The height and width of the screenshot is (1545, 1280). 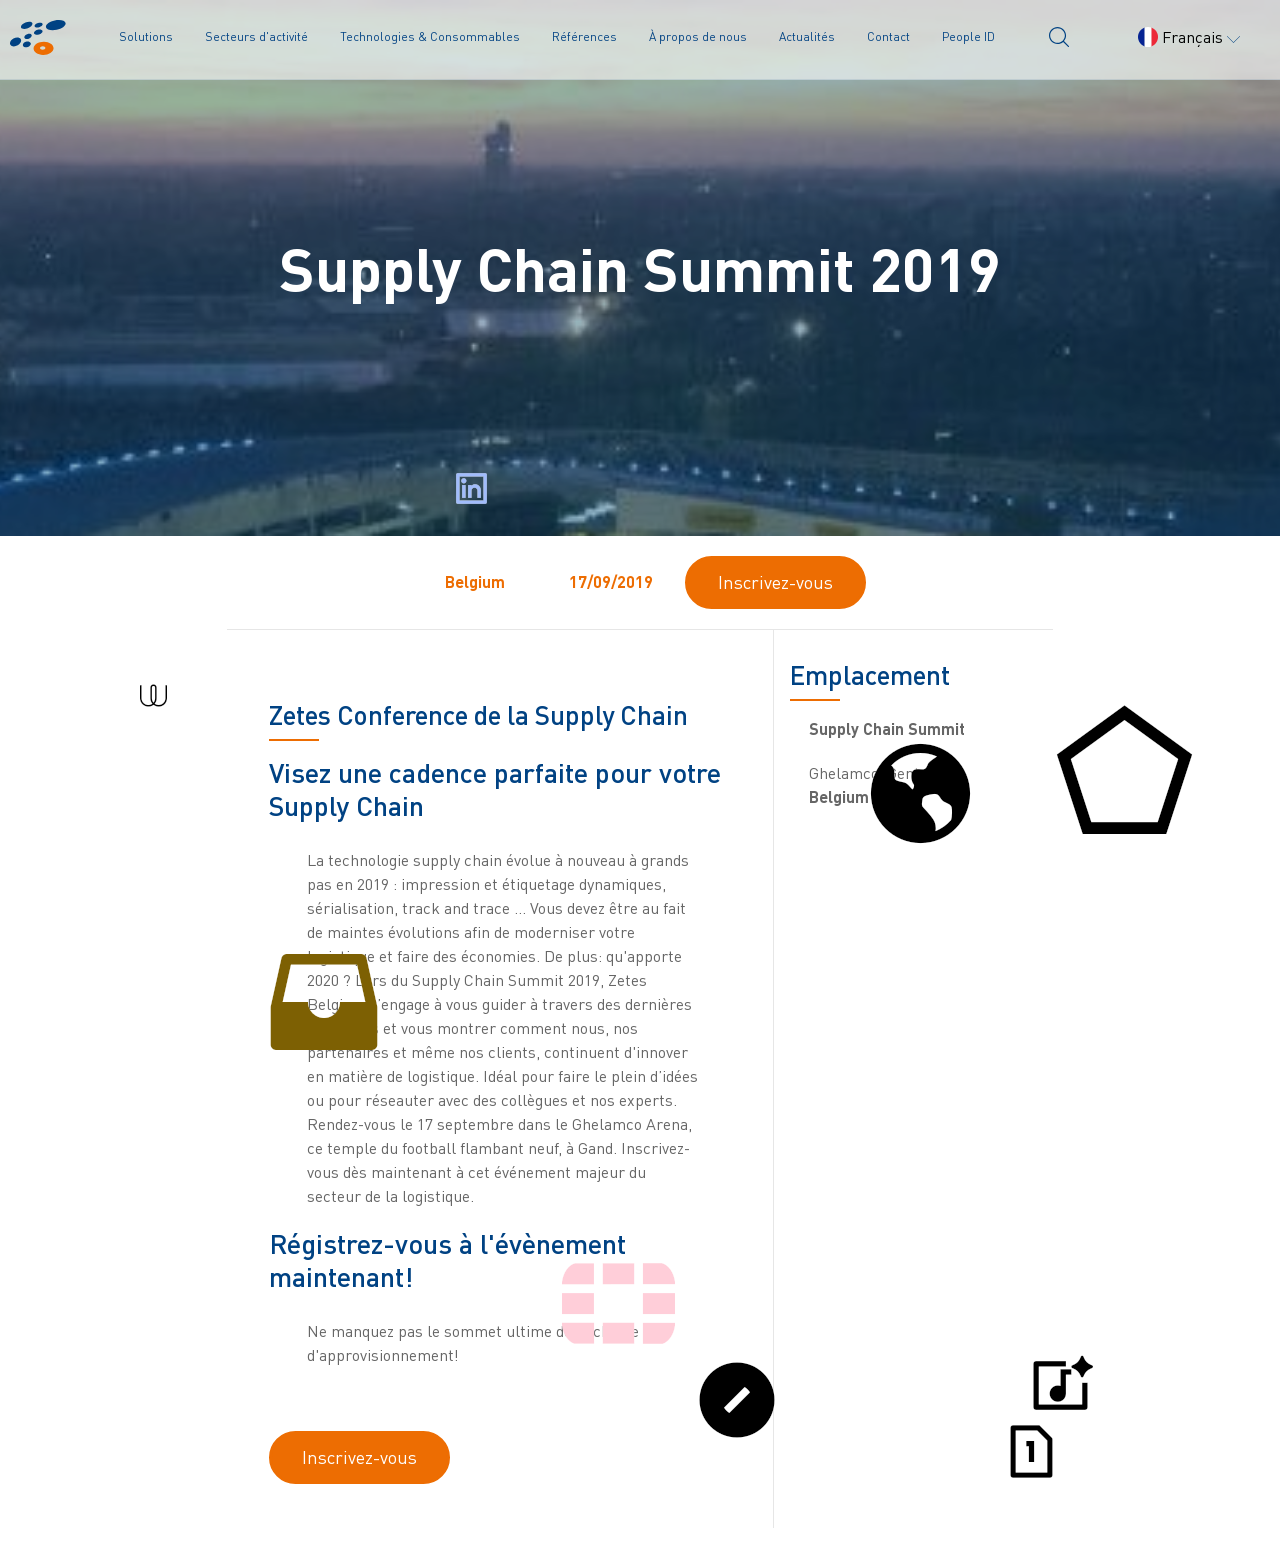 What do you see at coordinates (737, 1400) in the screenshot?
I see `access compass or navigation features` at bounding box center [737, 1400].